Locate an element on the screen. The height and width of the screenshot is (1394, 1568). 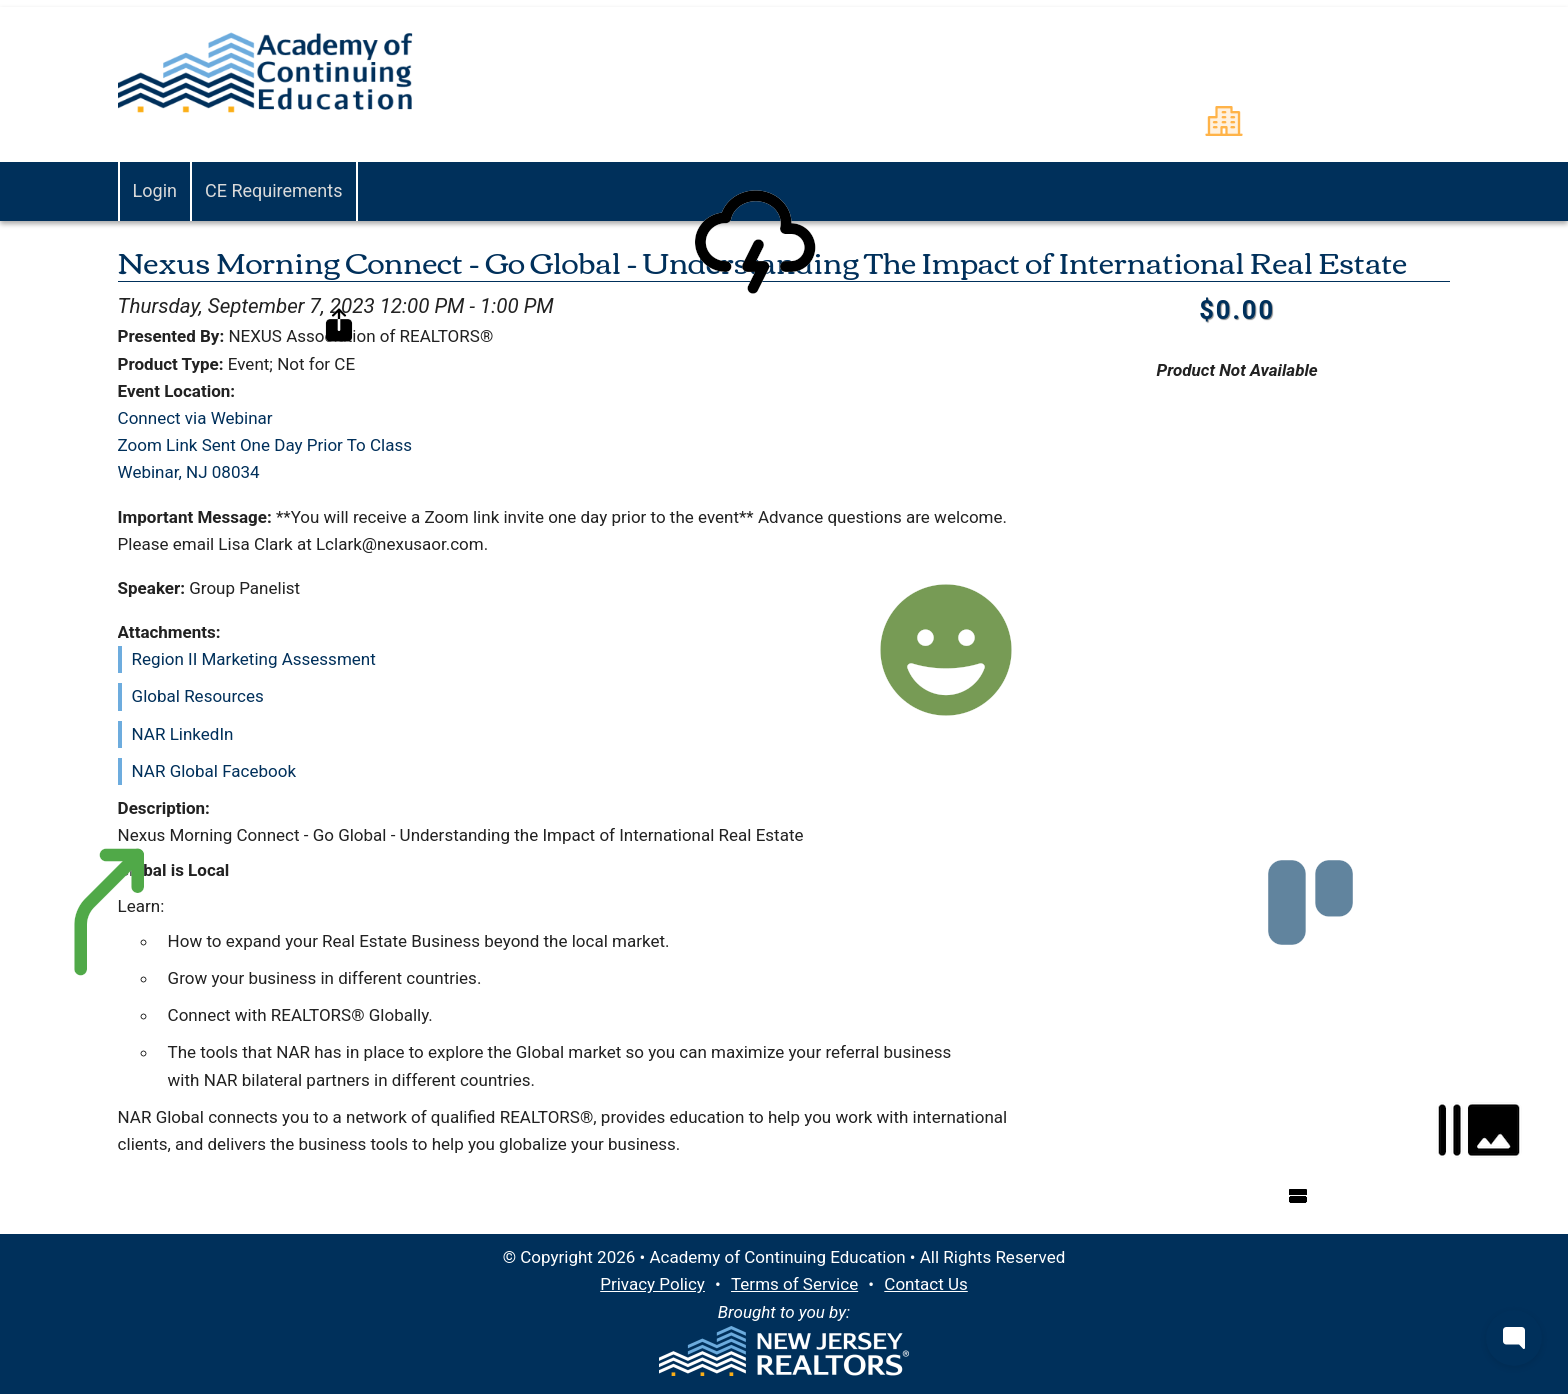
switch to card view layout is located at coordinates (1310, 902).